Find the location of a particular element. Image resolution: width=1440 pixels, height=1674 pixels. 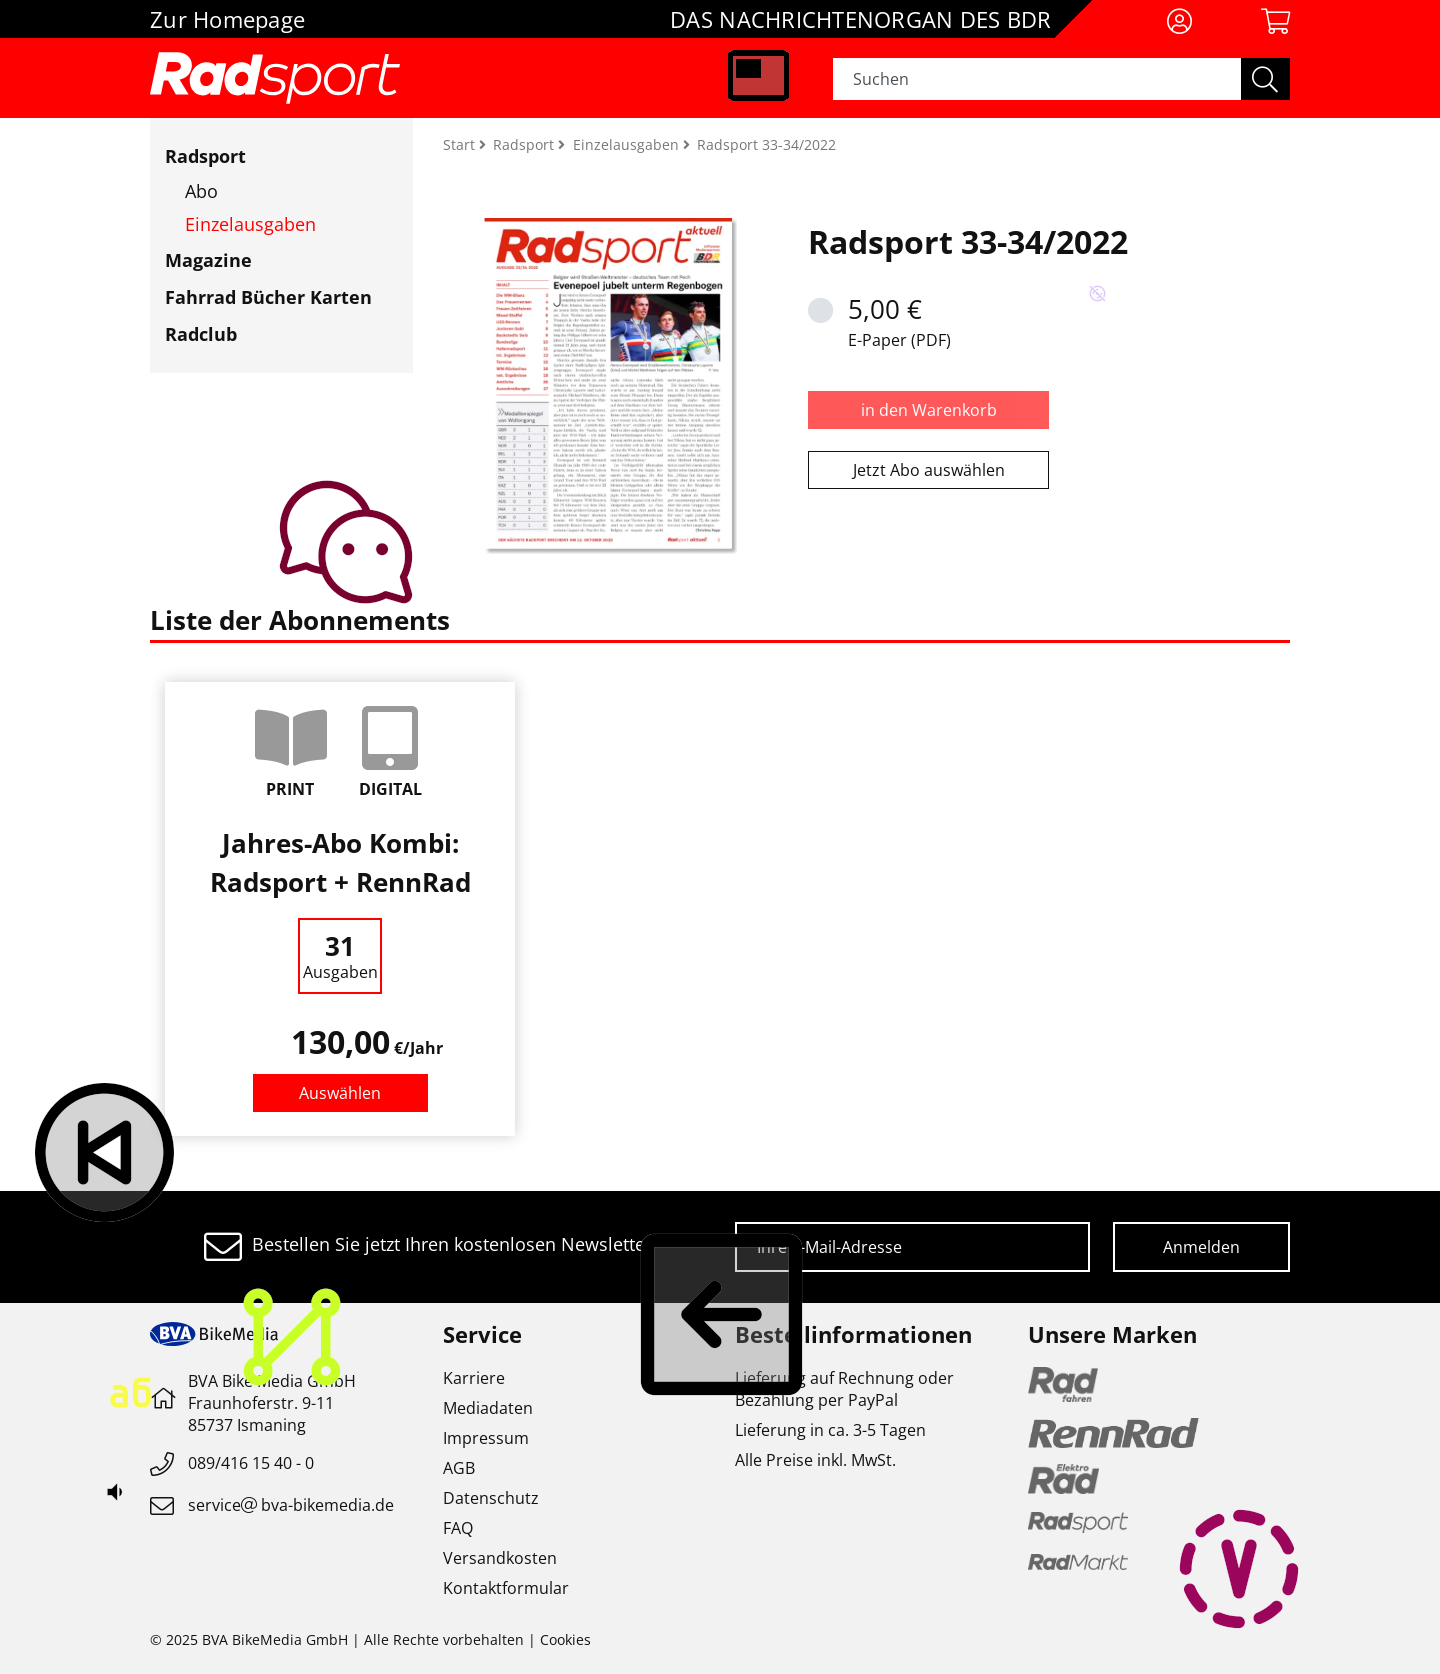

open wechat messaging app is located at coordinates (346, 542).